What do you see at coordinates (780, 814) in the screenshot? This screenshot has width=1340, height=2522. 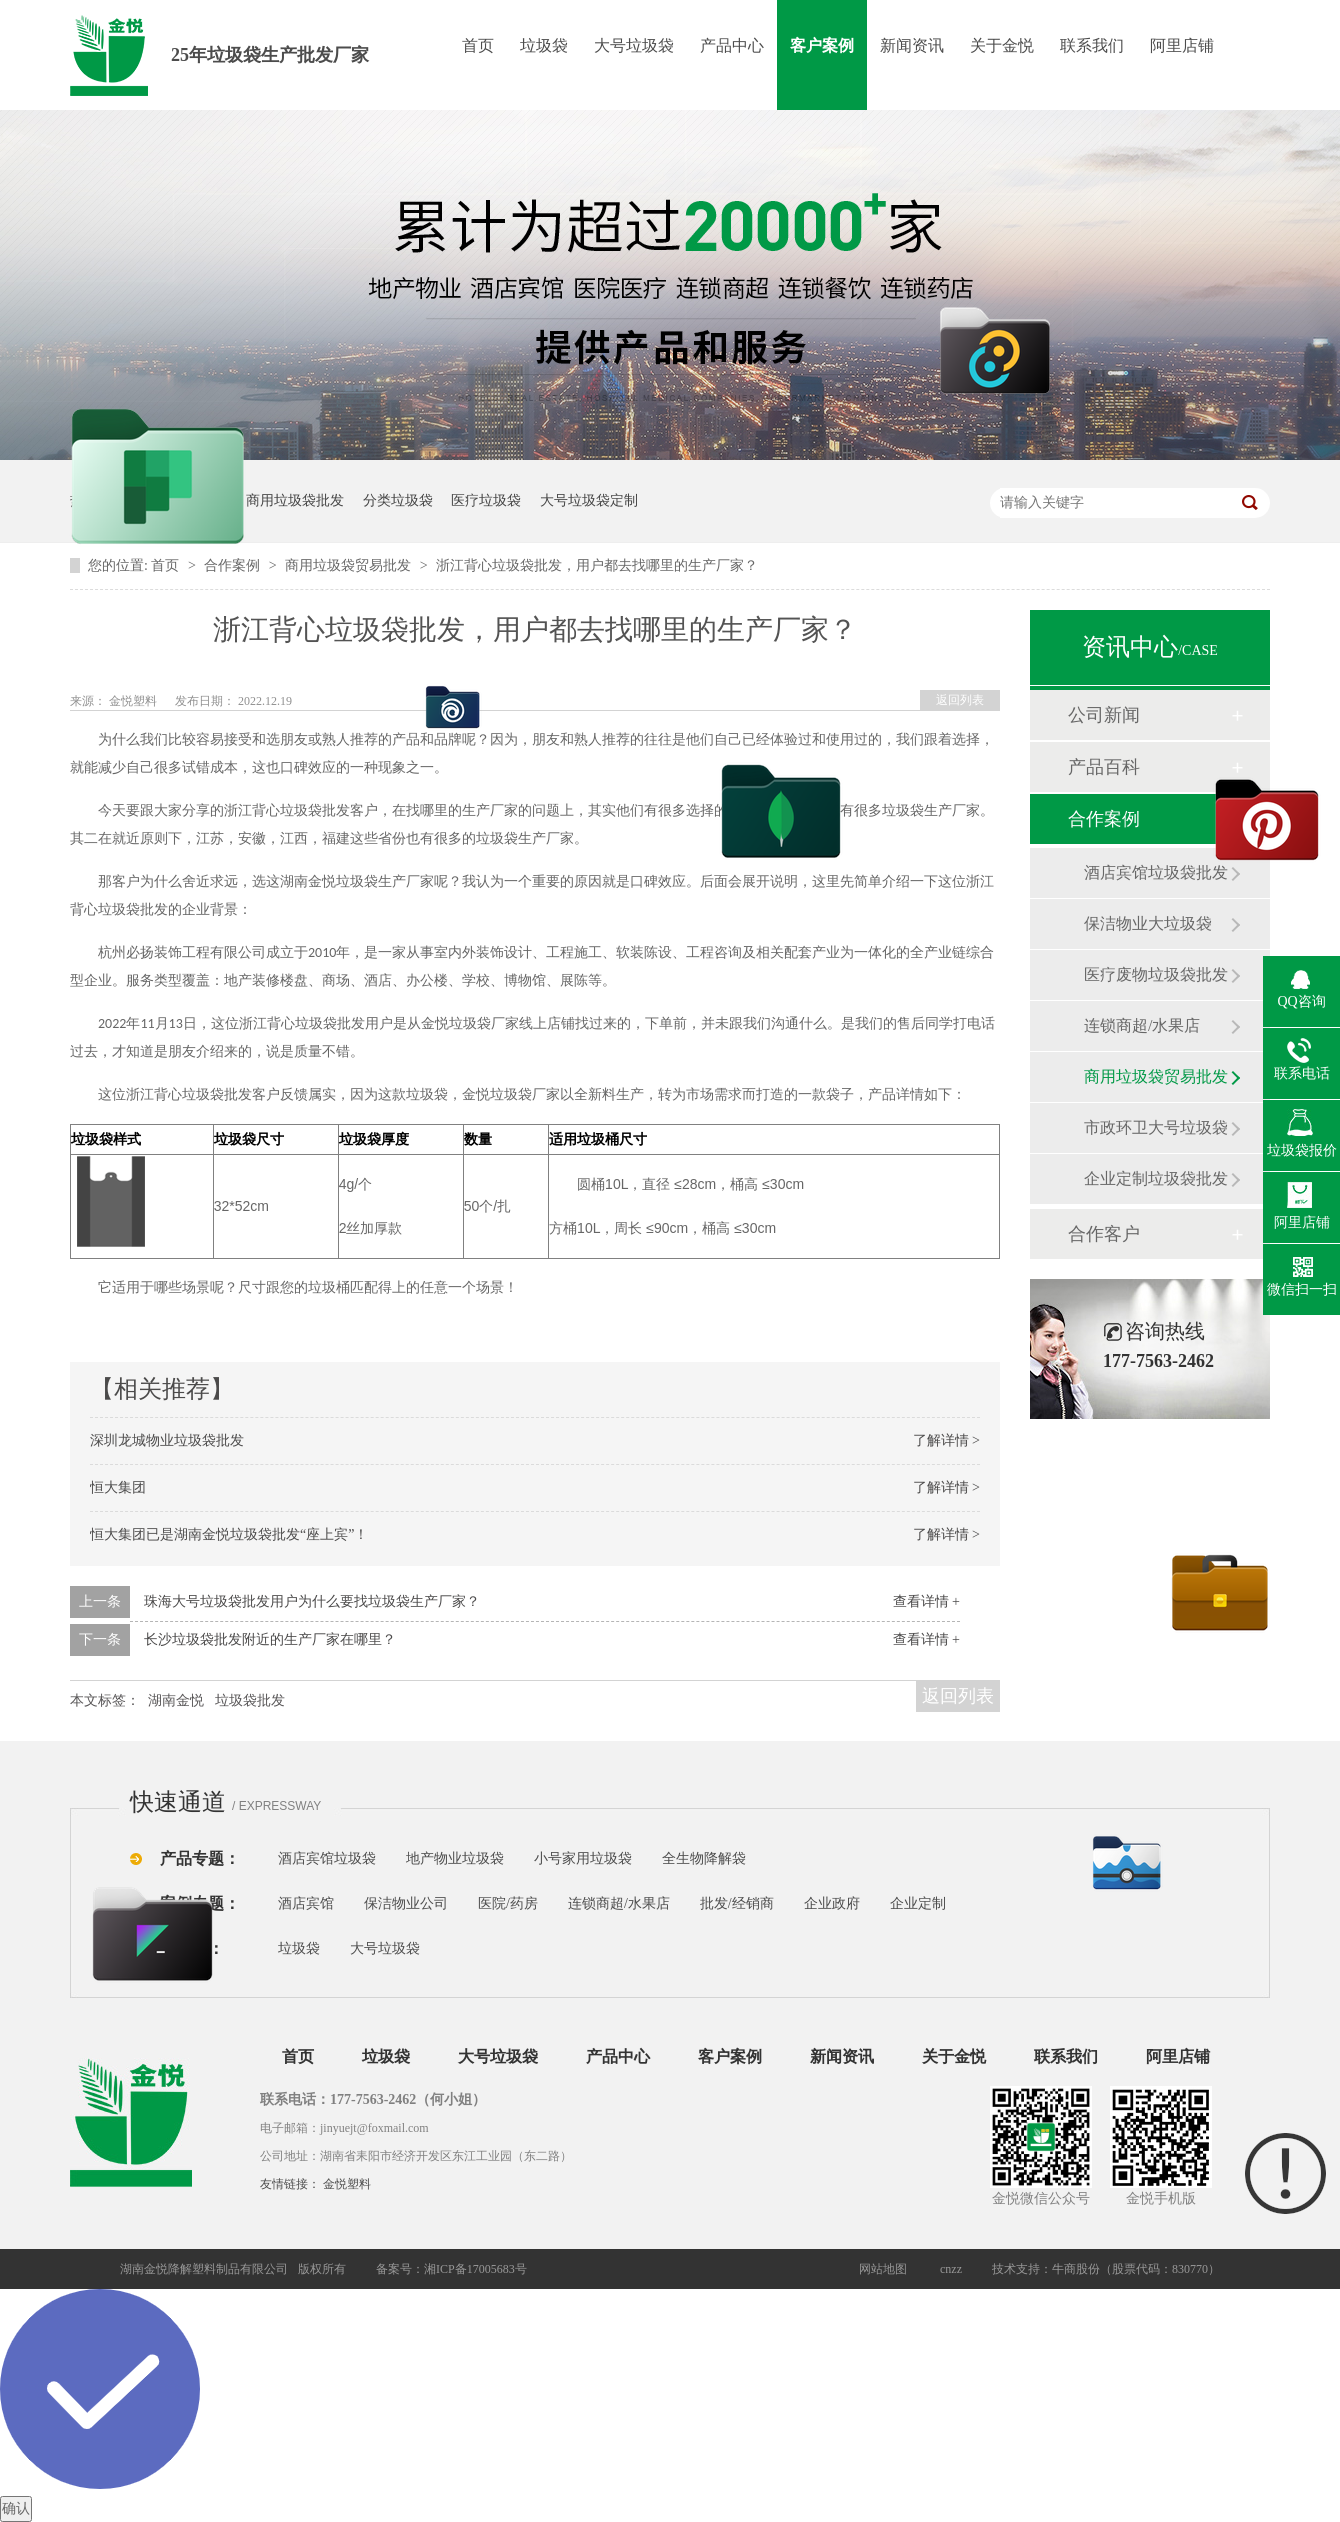 I see `open mongodb database files folder` at bounding box center [780, 814].